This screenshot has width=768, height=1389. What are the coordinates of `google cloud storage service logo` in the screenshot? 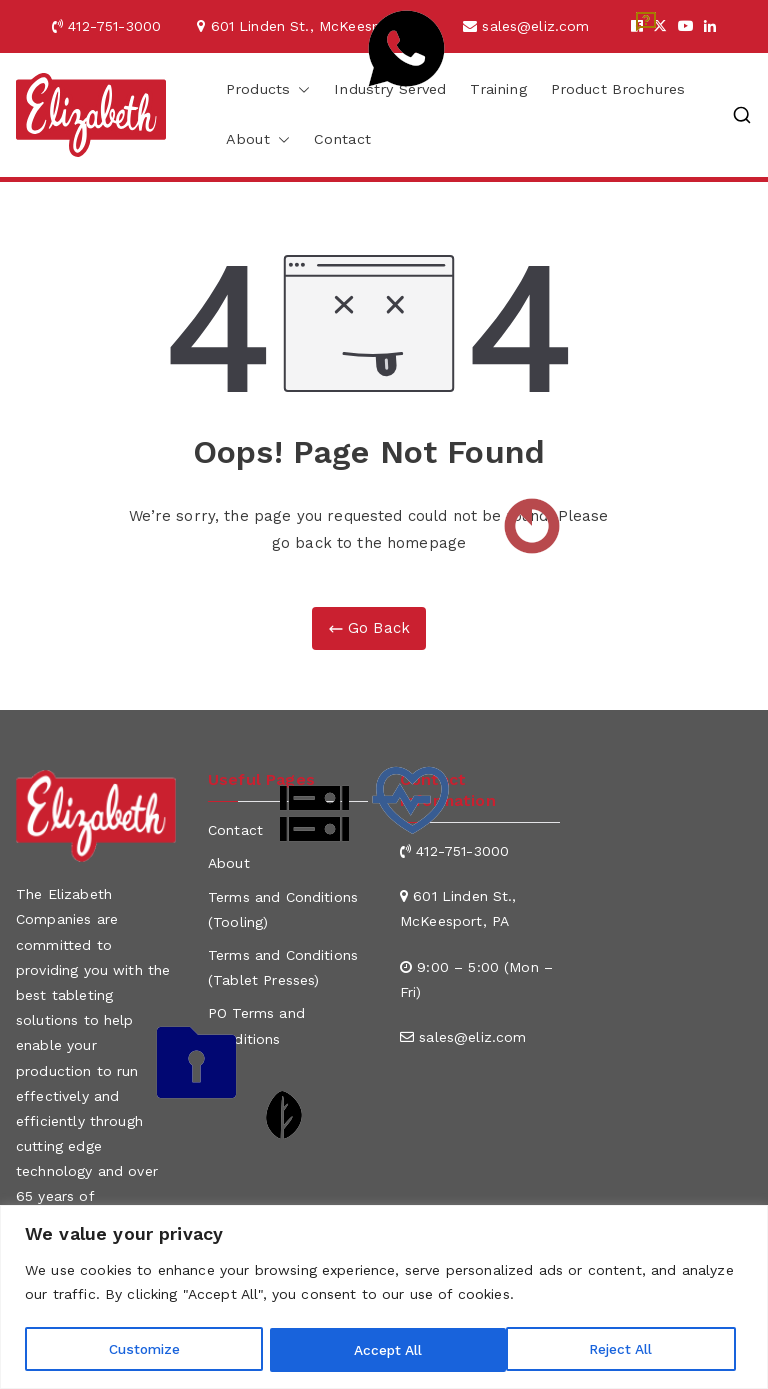 It's located at (314, 813).